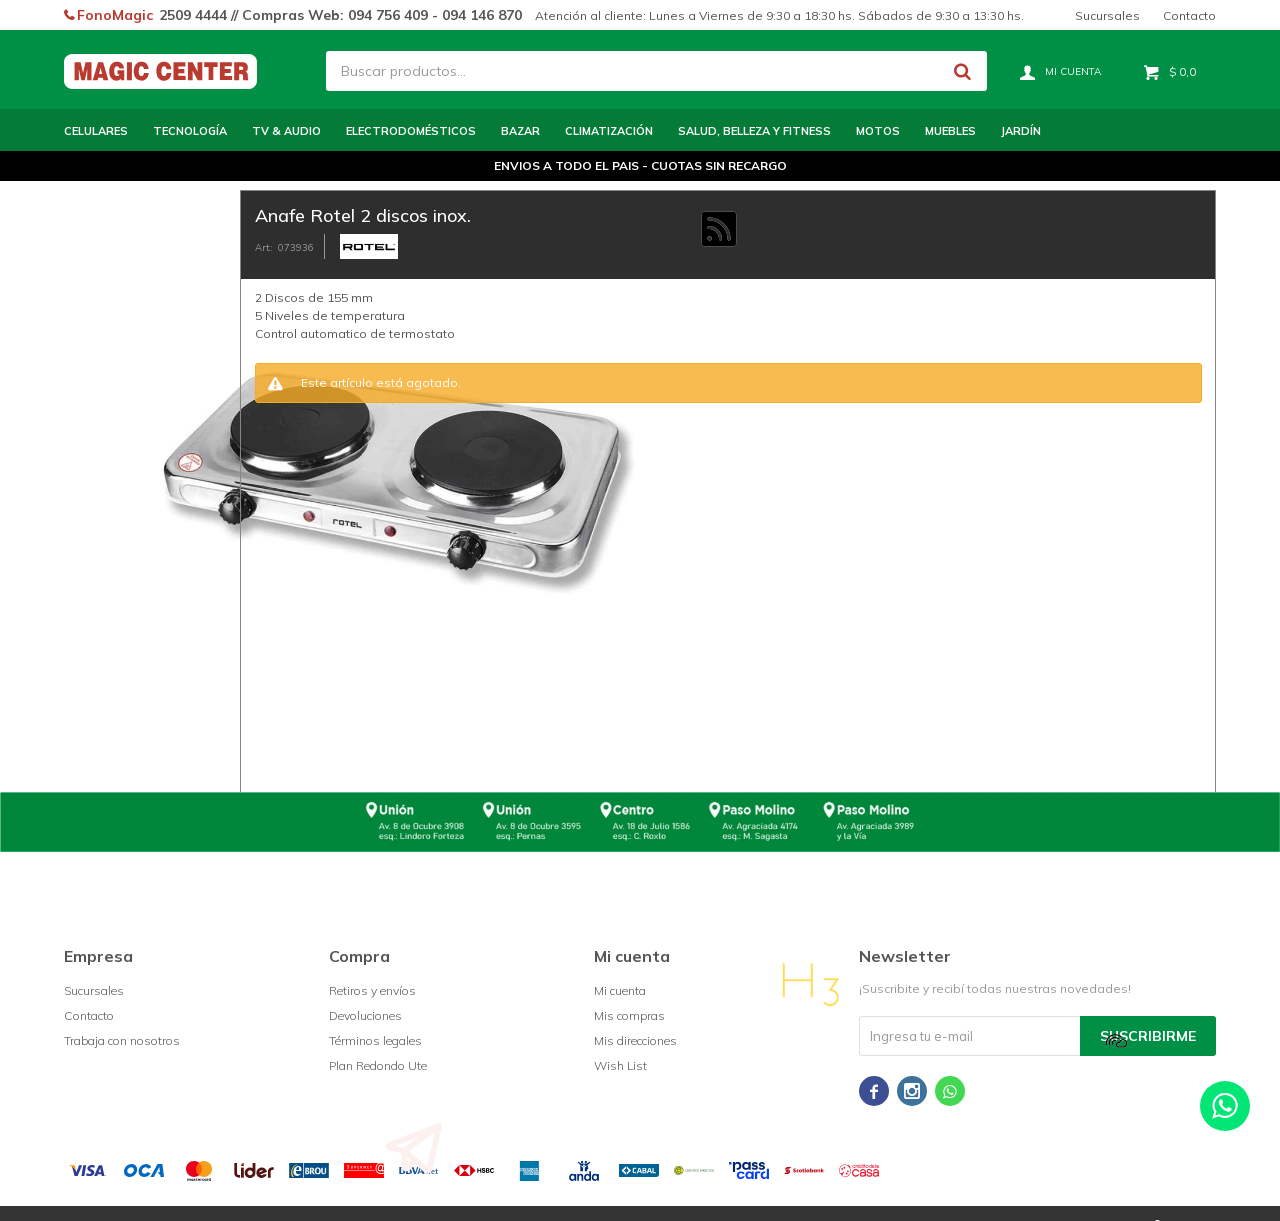 This screenshot has width=1280, height=1221. Describe the element at coordinates (807, 983) in the screenshot. I see `format text as heading level 3` at that location.